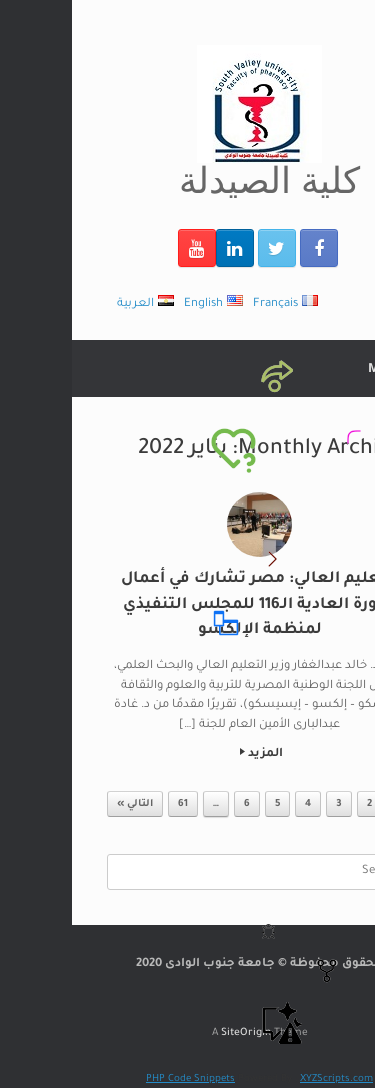  Describe the element at coordinates (281, 1023) in the screenshot. I see `AI chat feature experiencing an issue or error` at that location.